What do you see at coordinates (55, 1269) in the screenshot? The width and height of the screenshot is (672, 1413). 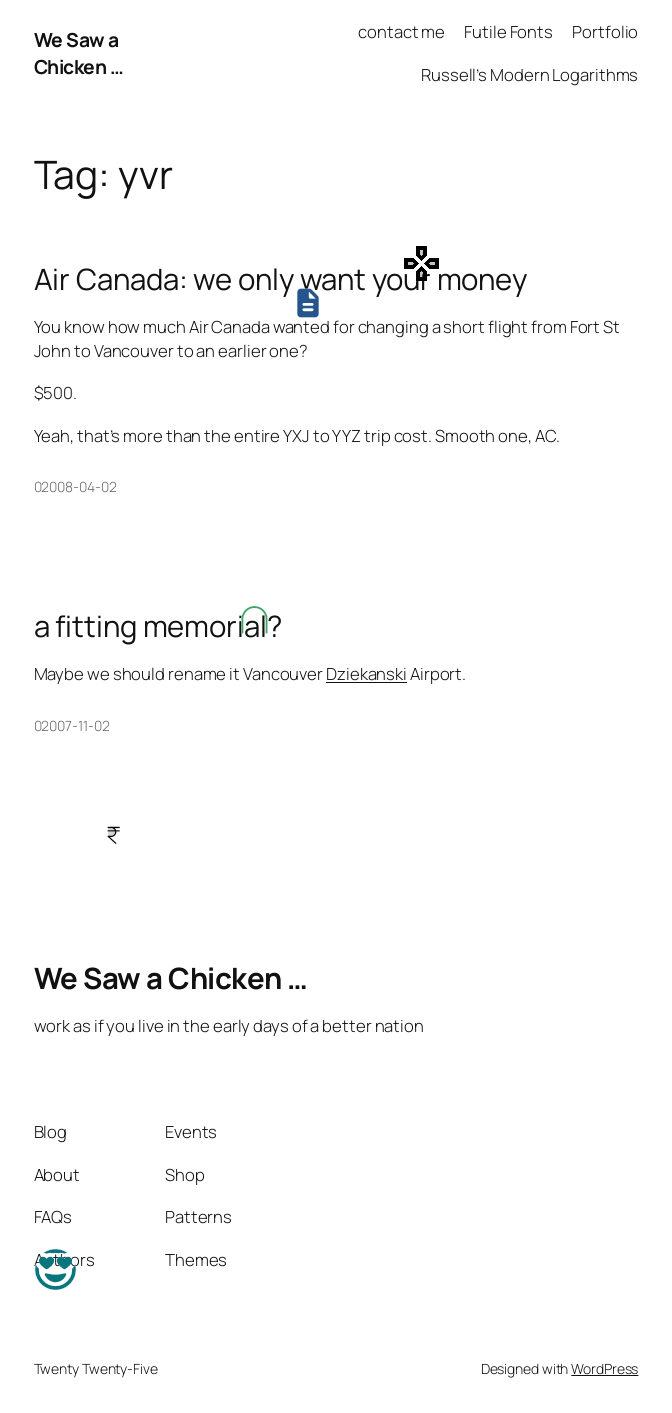 I see `react with love or adoration` at bounding box center [55, 1269].